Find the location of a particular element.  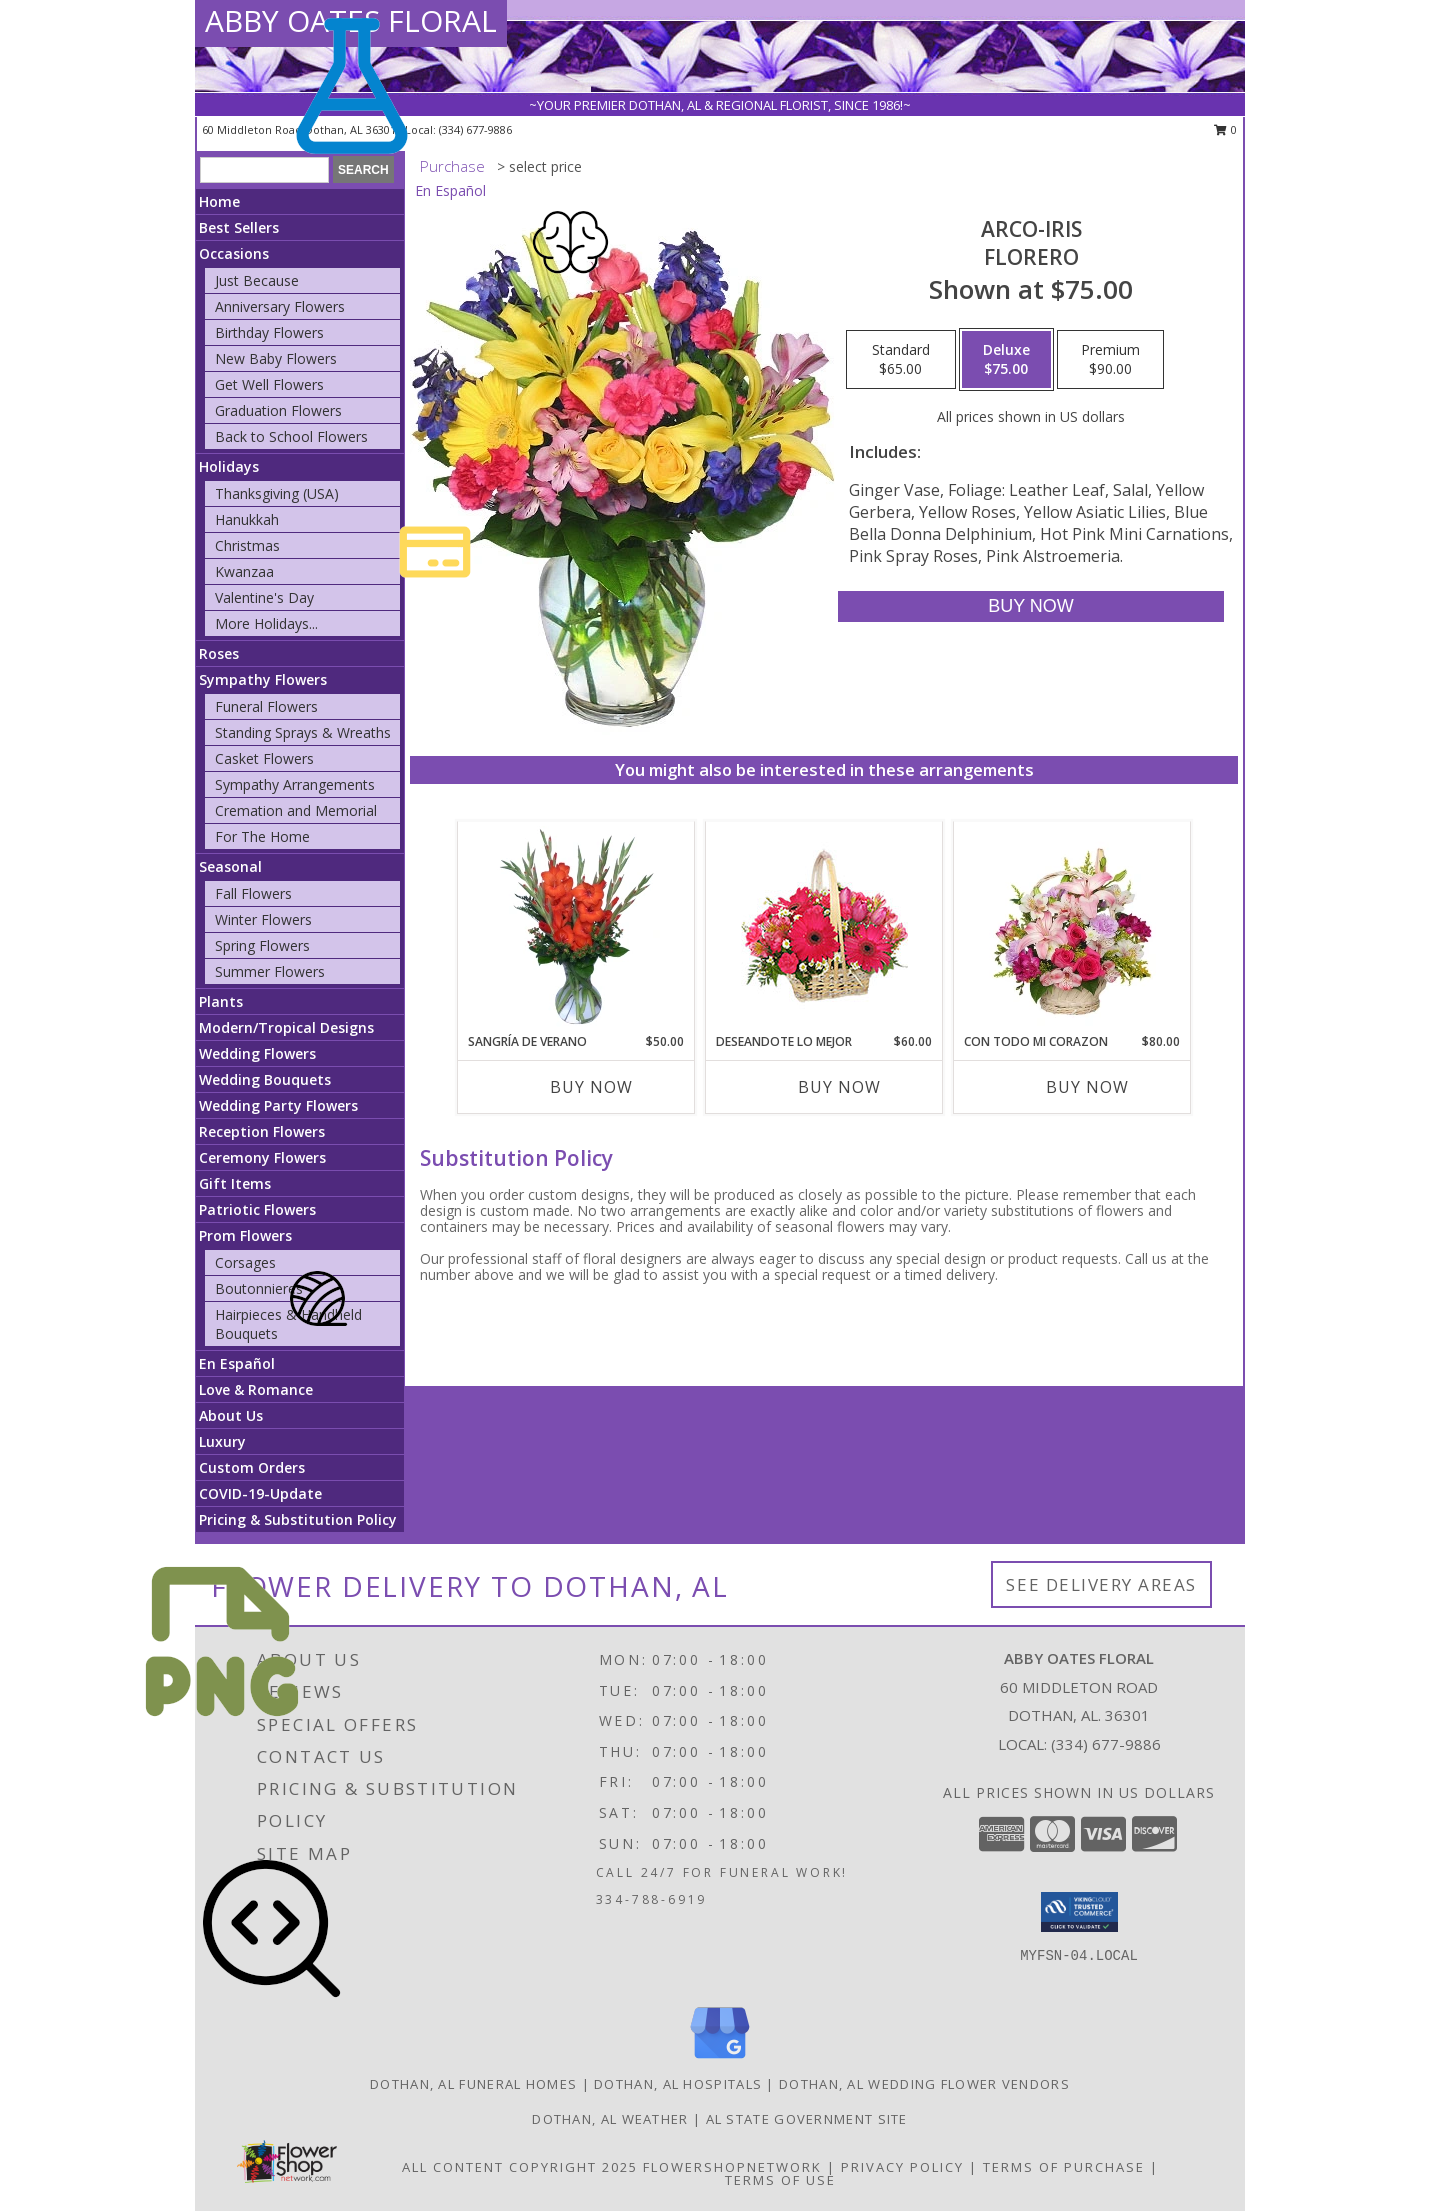

access science or laboratory features is located at coordinates (352, 86).